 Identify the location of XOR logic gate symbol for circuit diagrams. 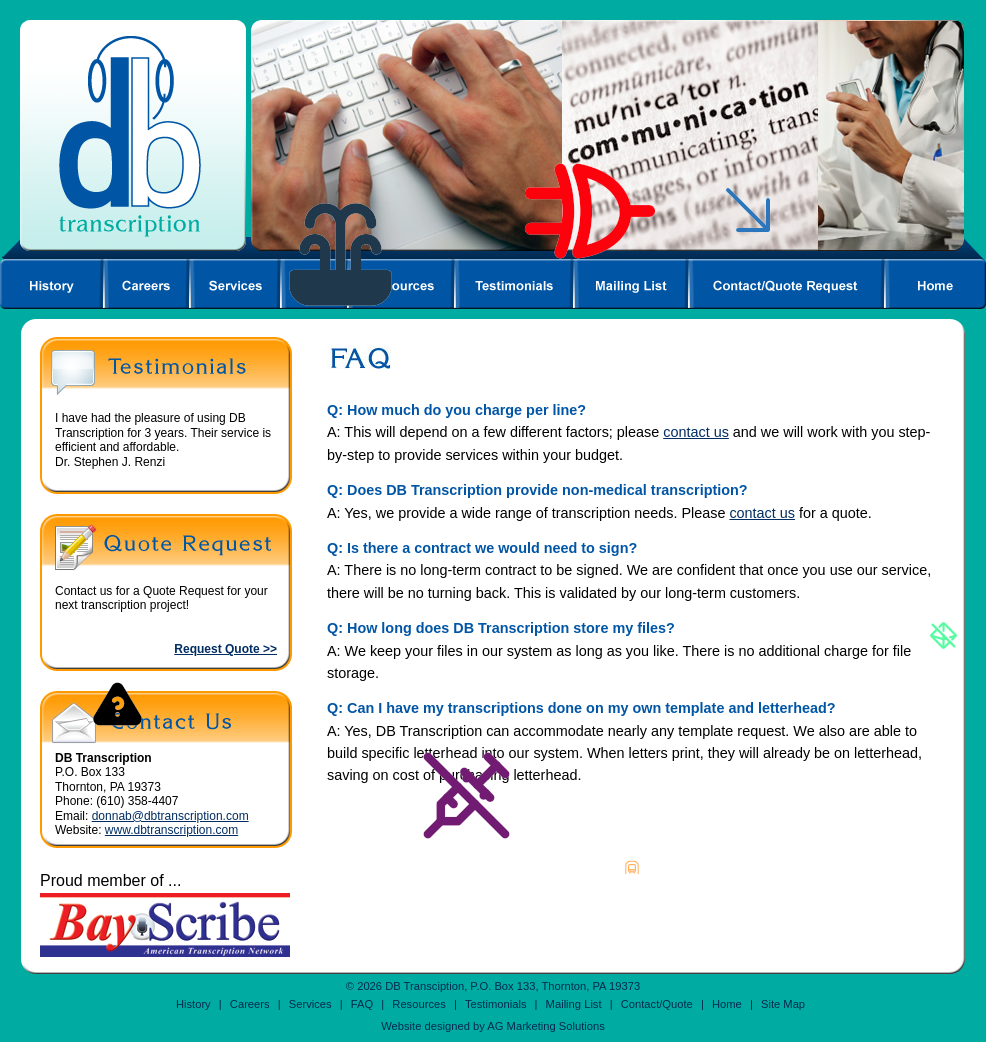
(590, 211).